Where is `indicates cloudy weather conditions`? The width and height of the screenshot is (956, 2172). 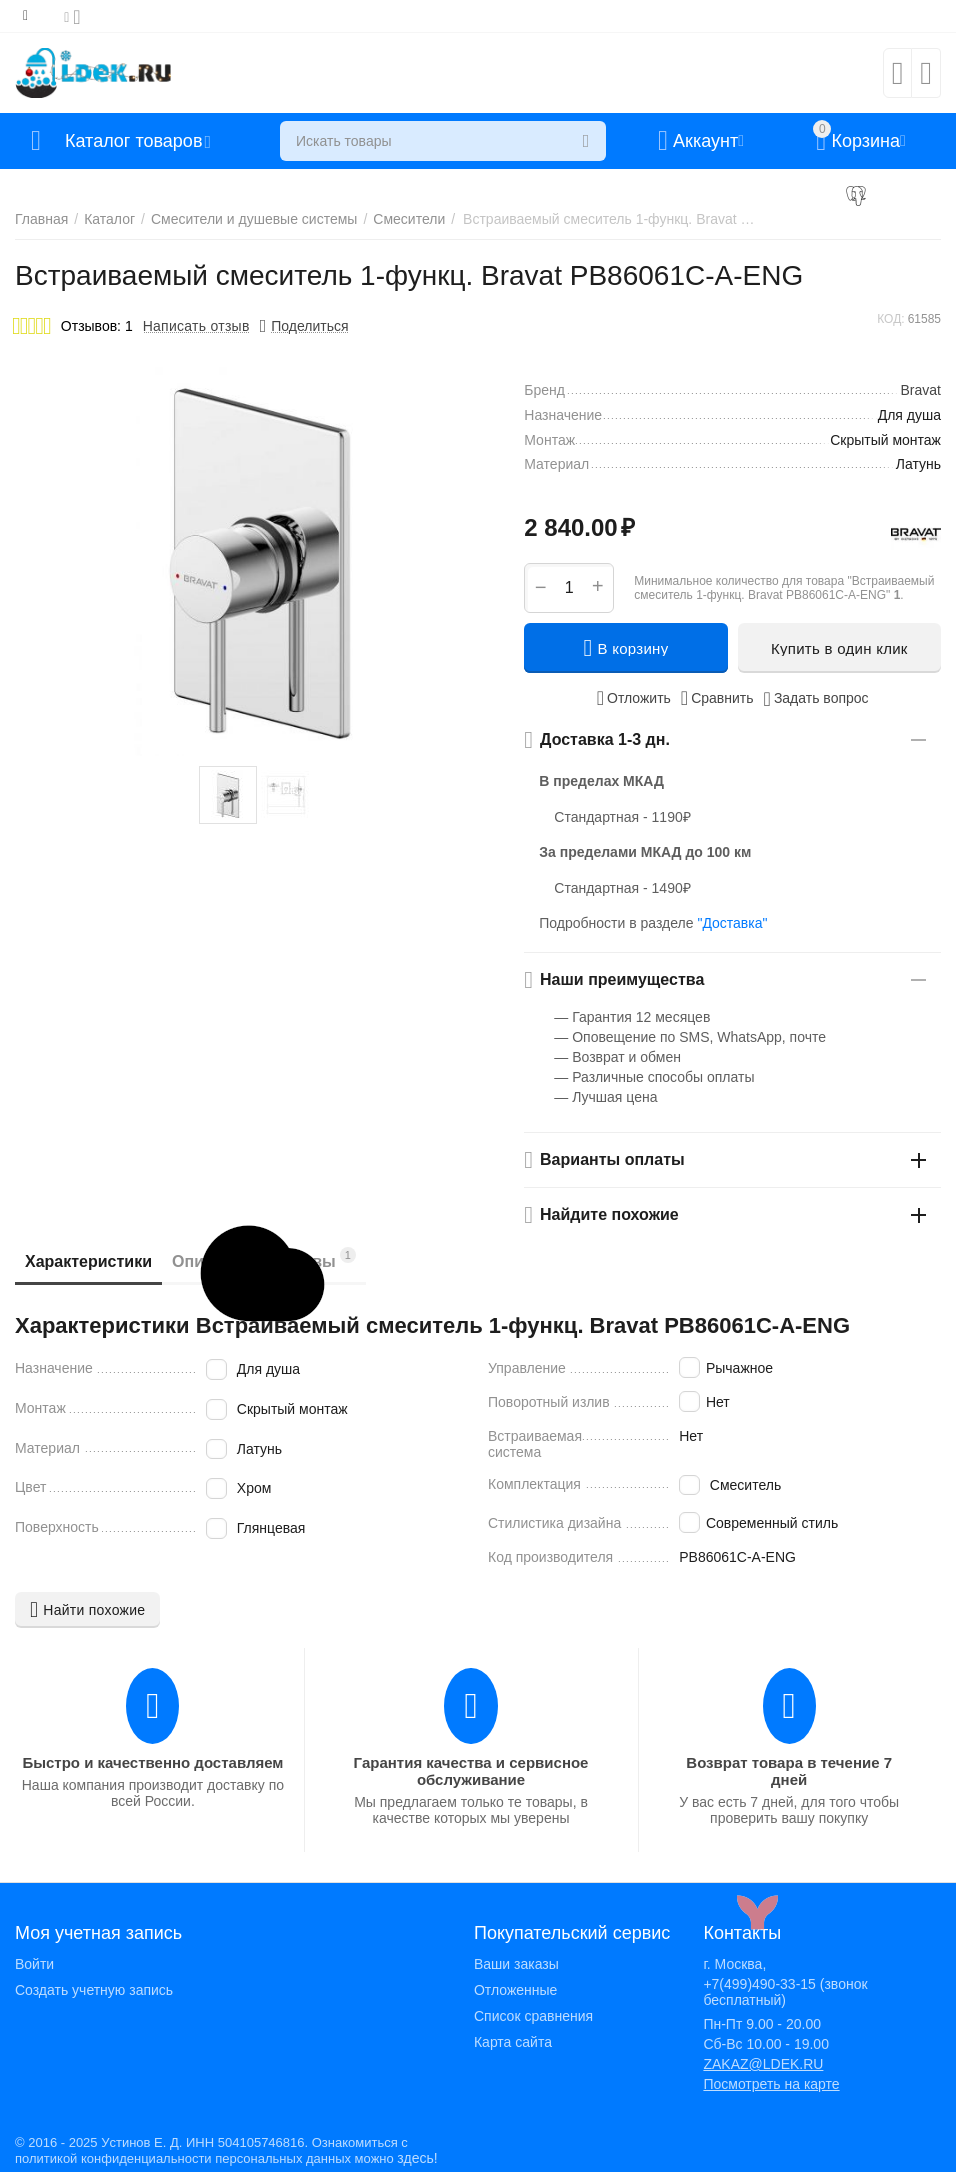 indicates cloudy weather conditions is located at coordinates (262, 1270).